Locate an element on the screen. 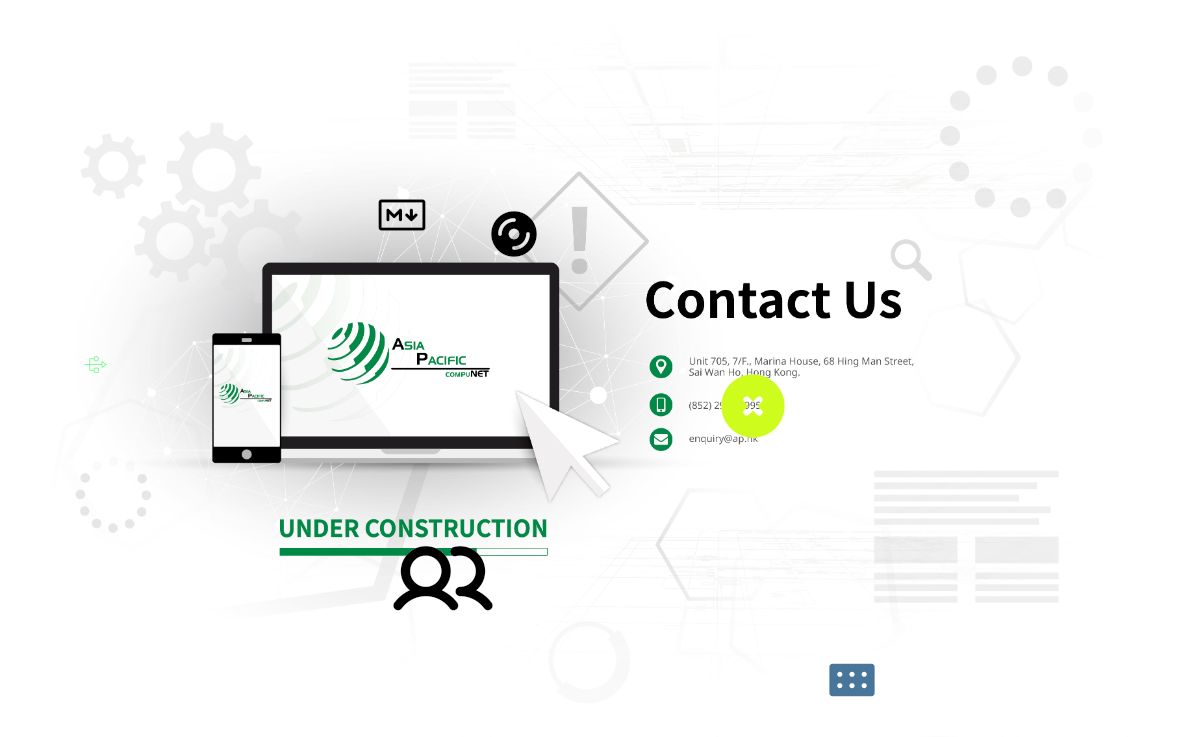 The height and width of the screenshot is (737, 1179). connect a USB device is located at coordinates (95, 364).